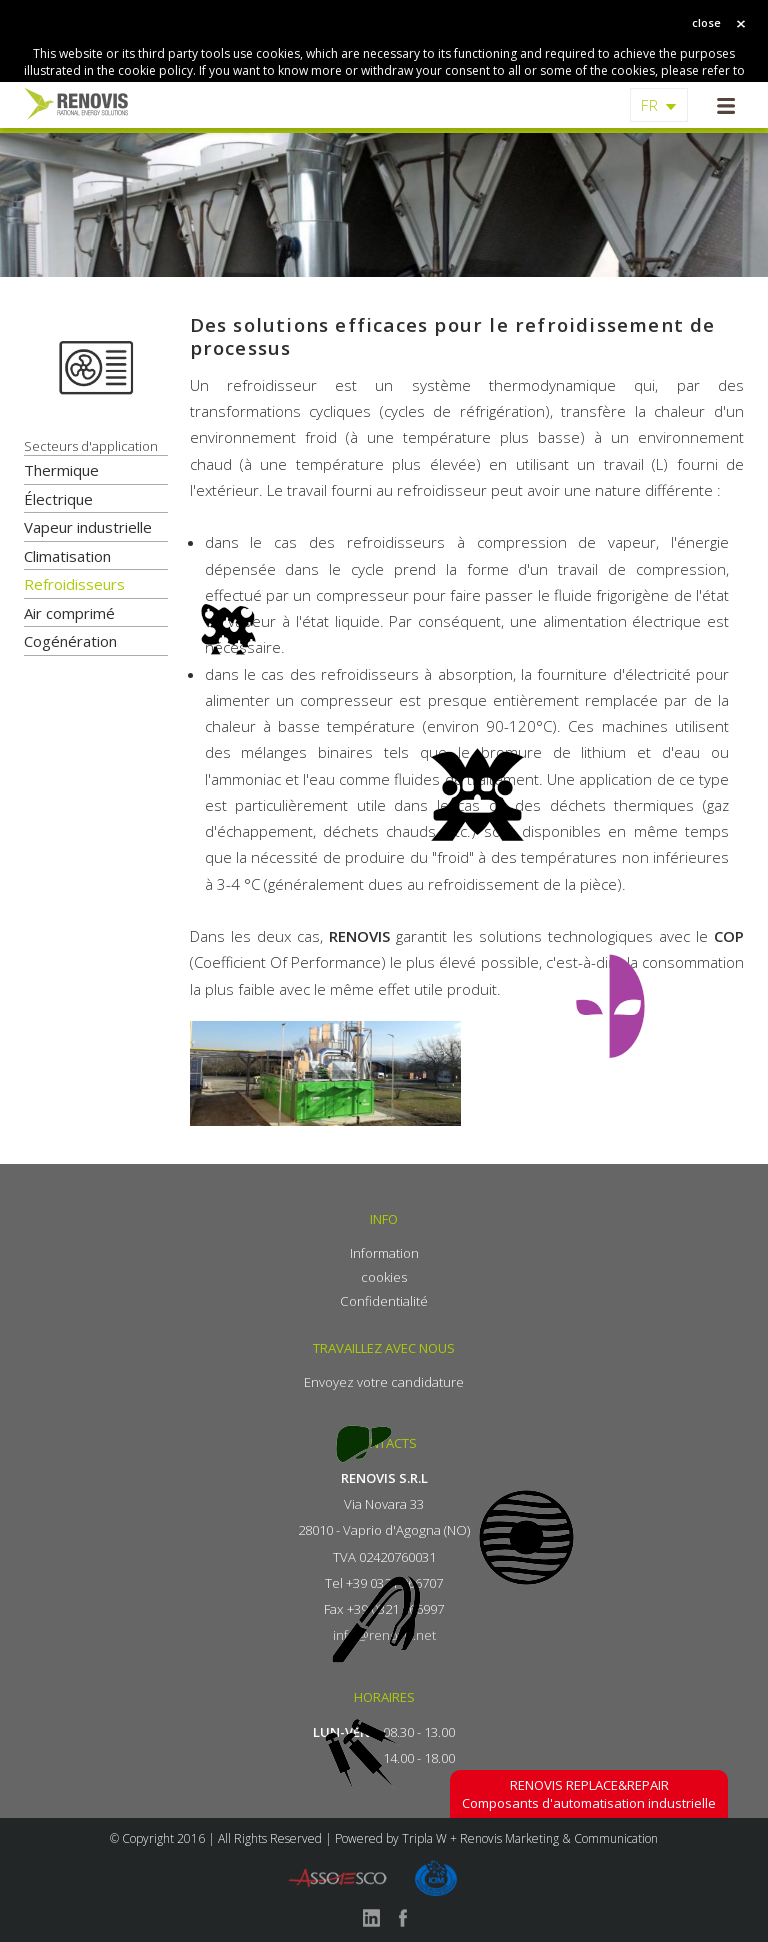 This screenshot has width=768, height=1942. I want to click on indicates acupuncture or needle-based treatment, so click(362, 1755).